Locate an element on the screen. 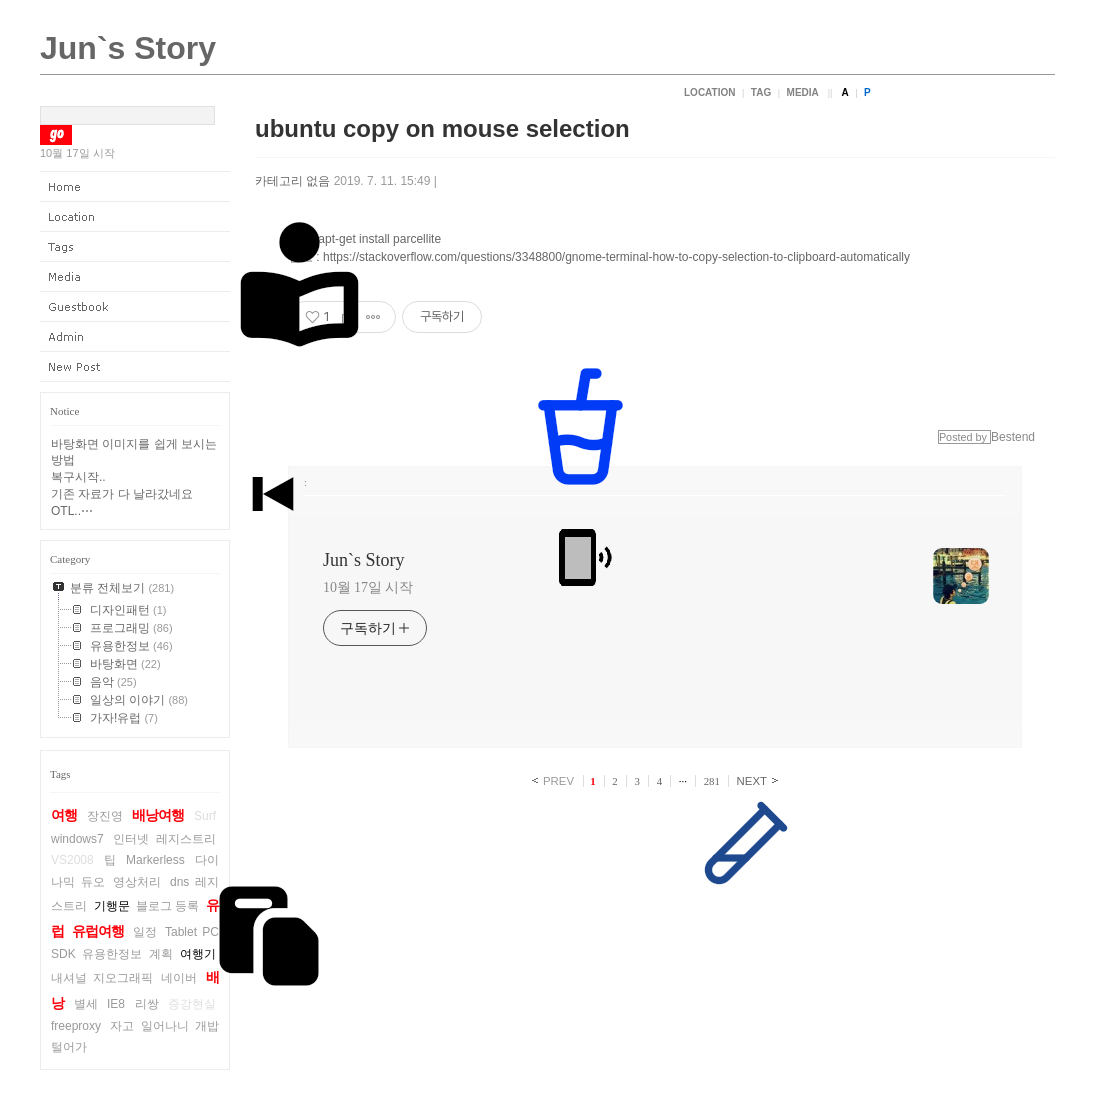  paste copied content from clipboard is located at coordinates (269, 936).